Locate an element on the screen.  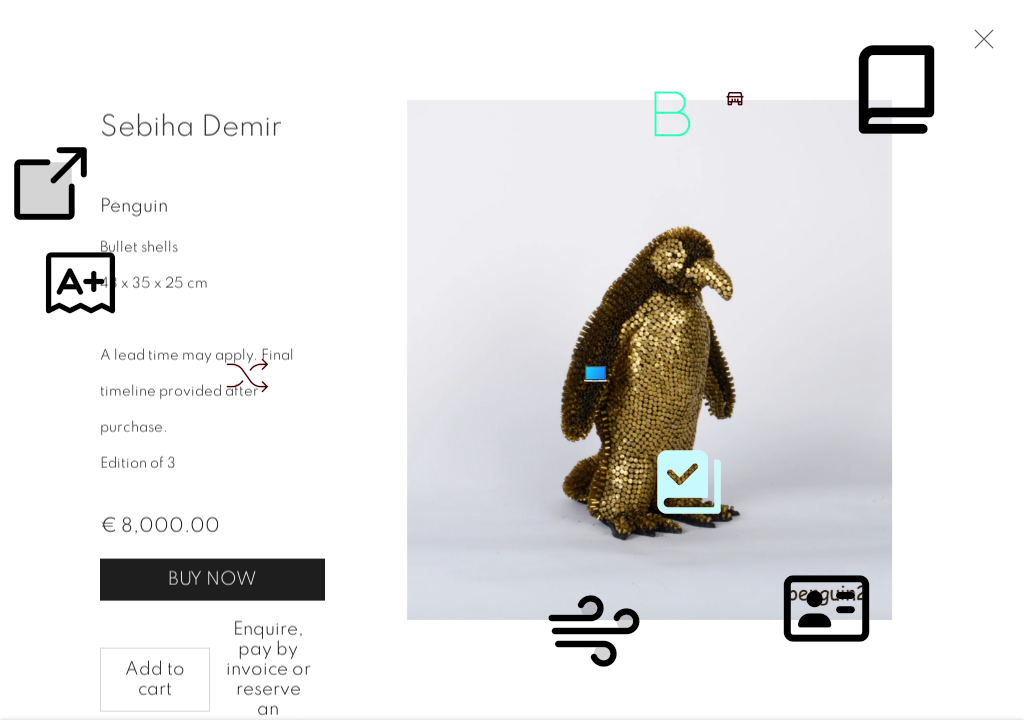
view exam or test results is located at coordinates (80, 281).